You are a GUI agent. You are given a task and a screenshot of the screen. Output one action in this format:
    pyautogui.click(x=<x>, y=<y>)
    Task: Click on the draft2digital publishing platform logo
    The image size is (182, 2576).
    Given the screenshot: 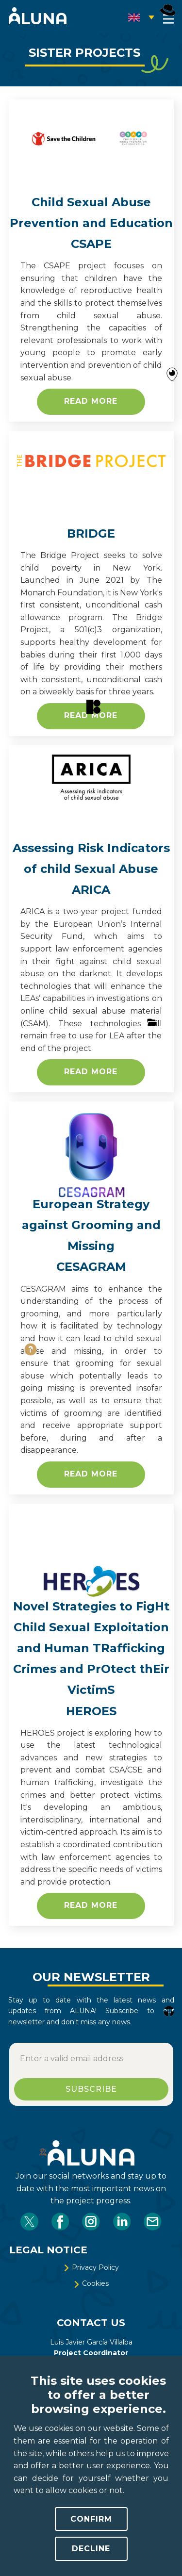 What is the action you would take?
    pyautogui.click(x=43, y=2152)
    